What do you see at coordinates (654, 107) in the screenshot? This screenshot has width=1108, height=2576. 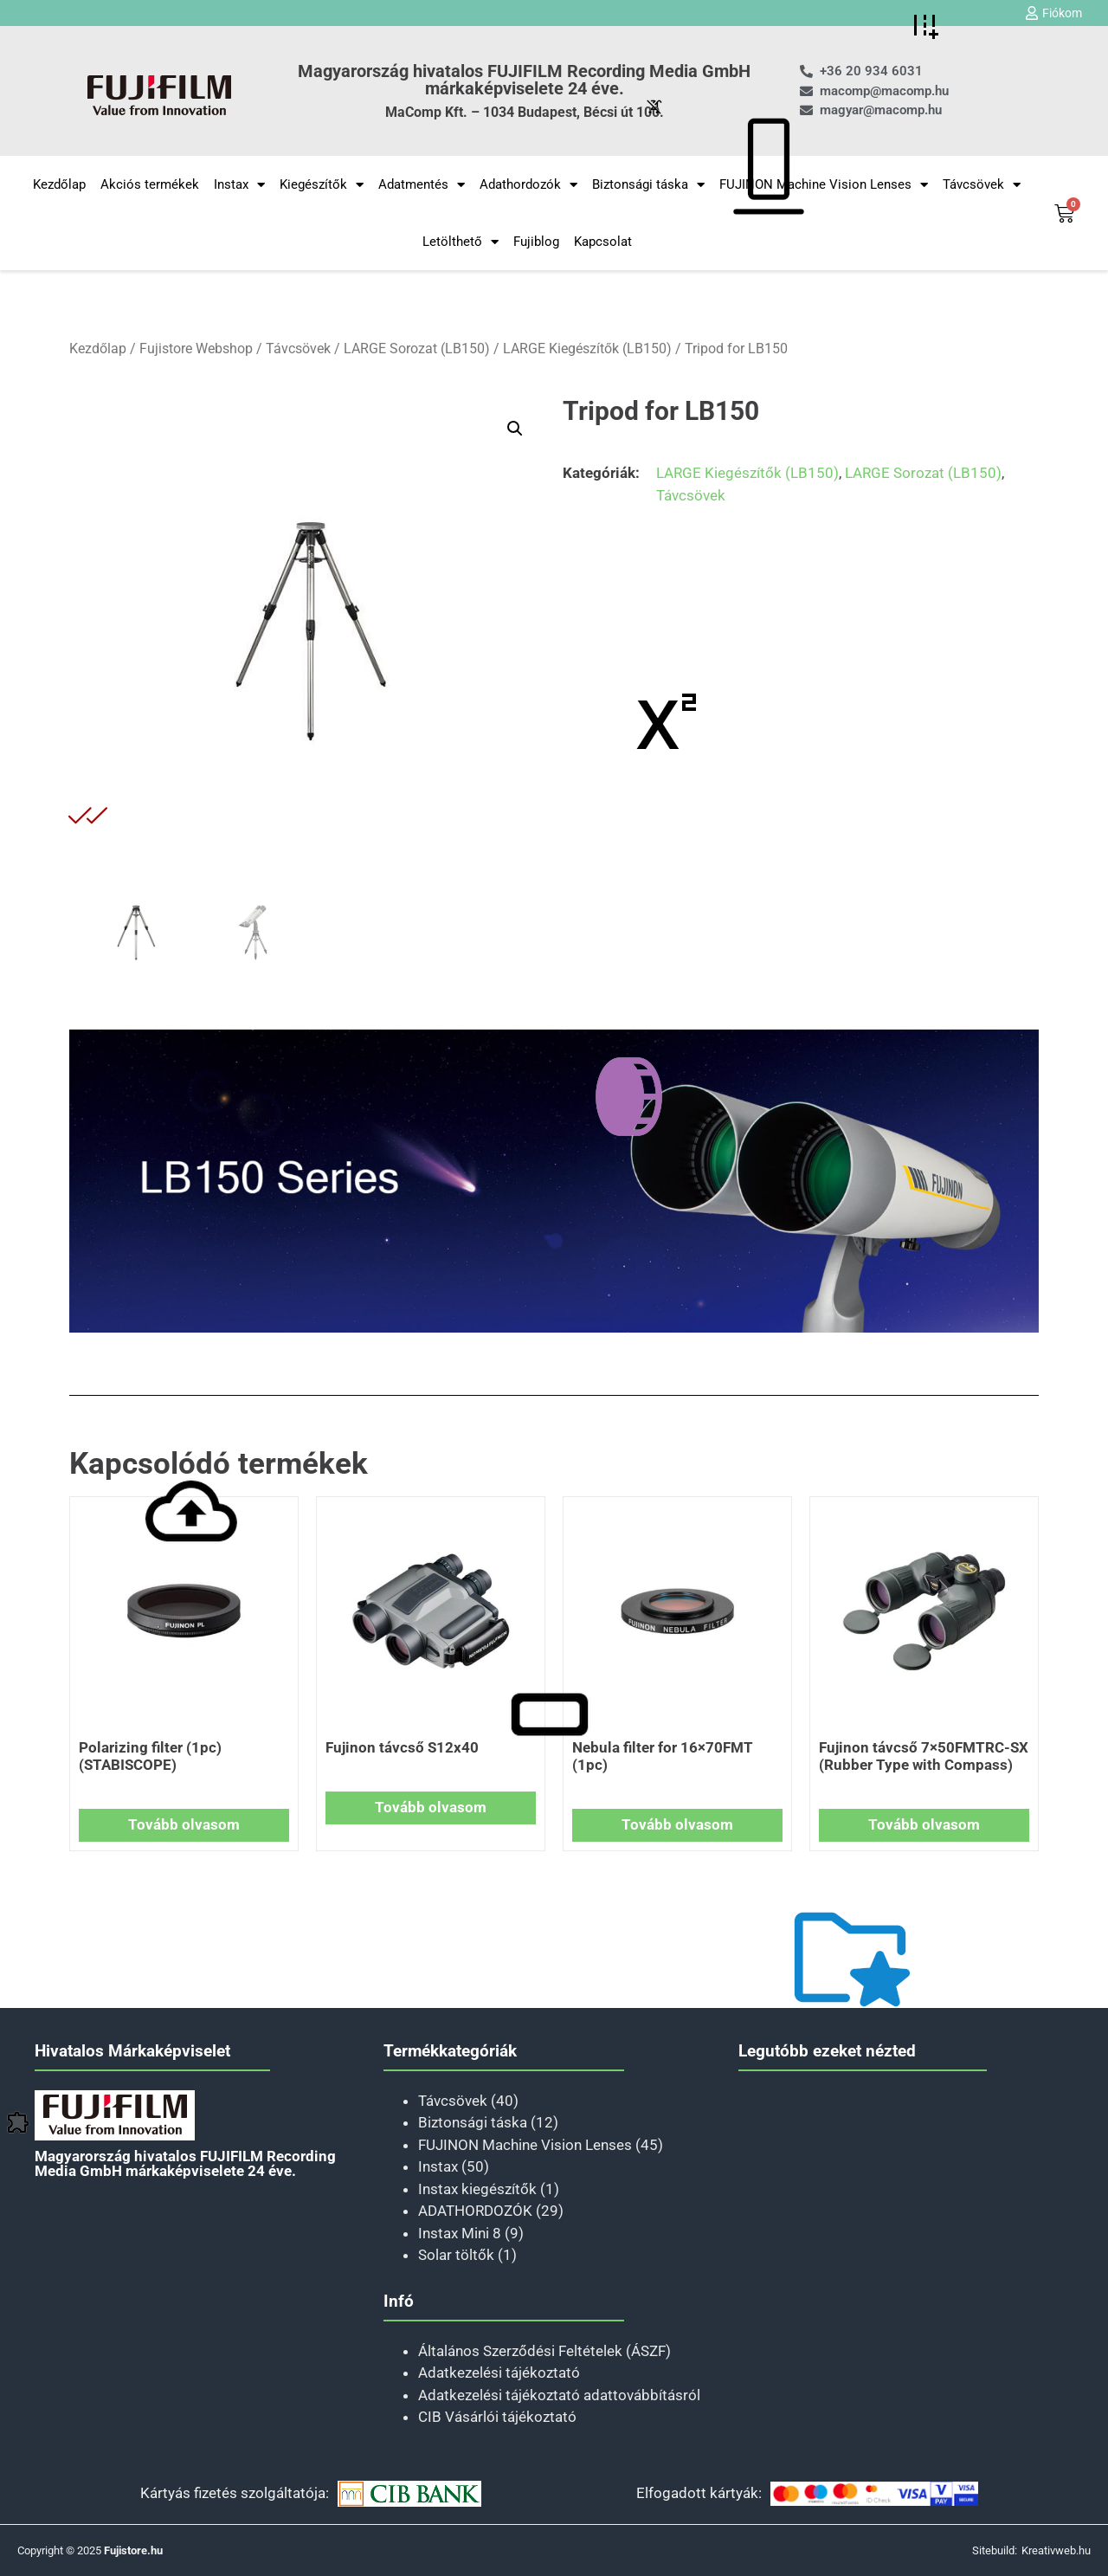 I see `strollers not permitted in this area` at bounding box center [654, 107].